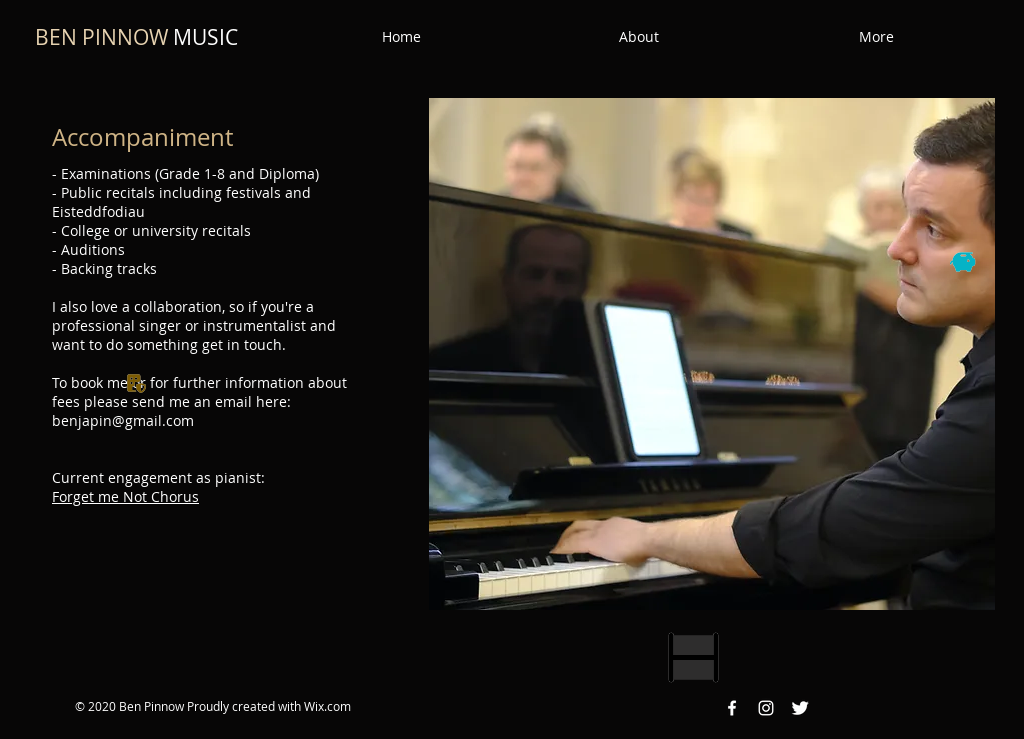 This screenshot has height=739, width=1024. I want to click on view savings or financial goals, so click(963, 262).